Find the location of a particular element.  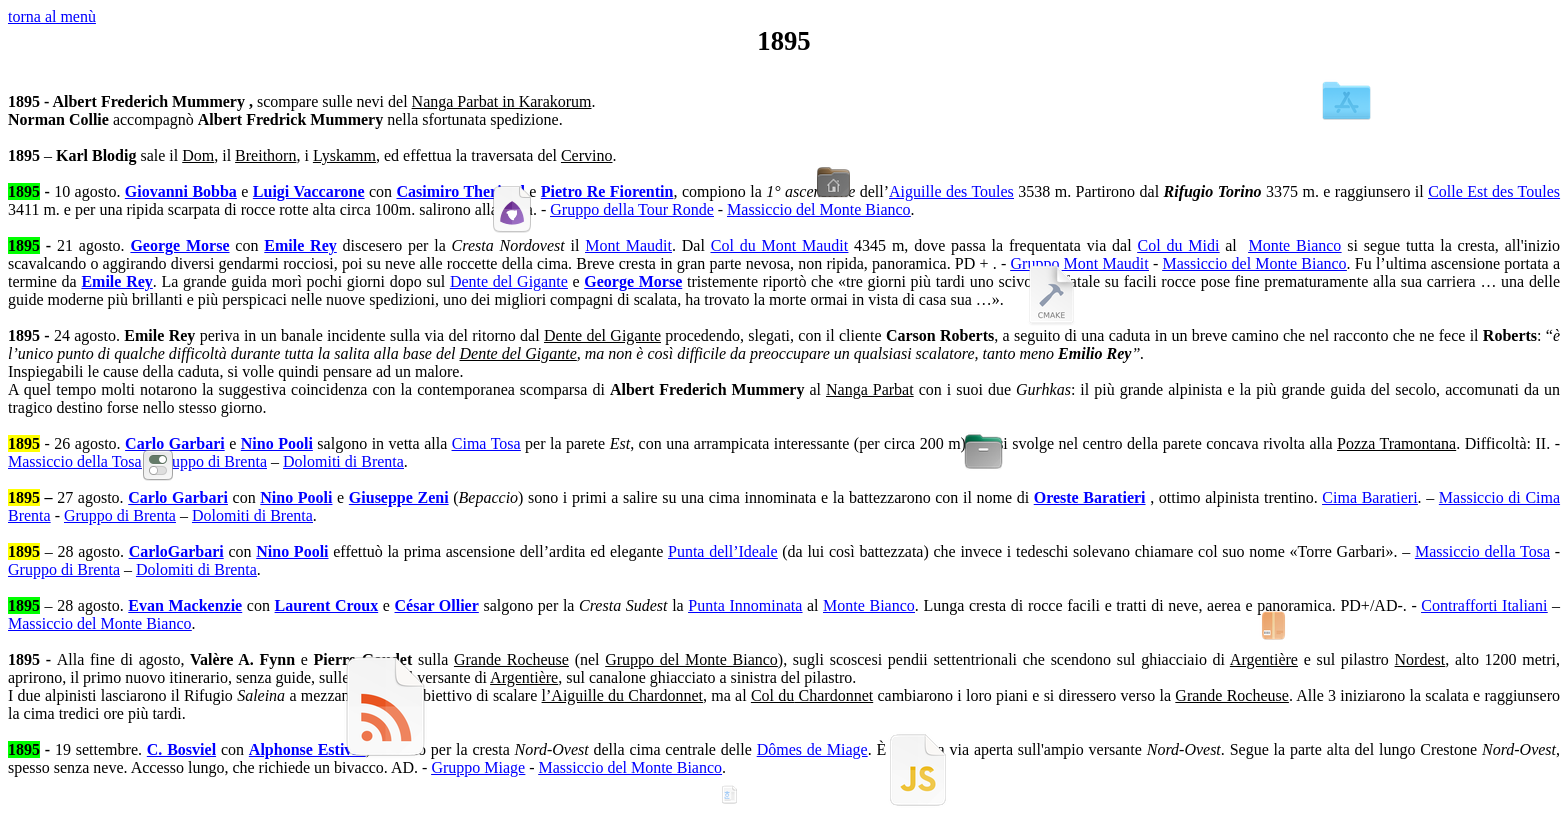

a javascript source code file is located at coordinates (918, 770).